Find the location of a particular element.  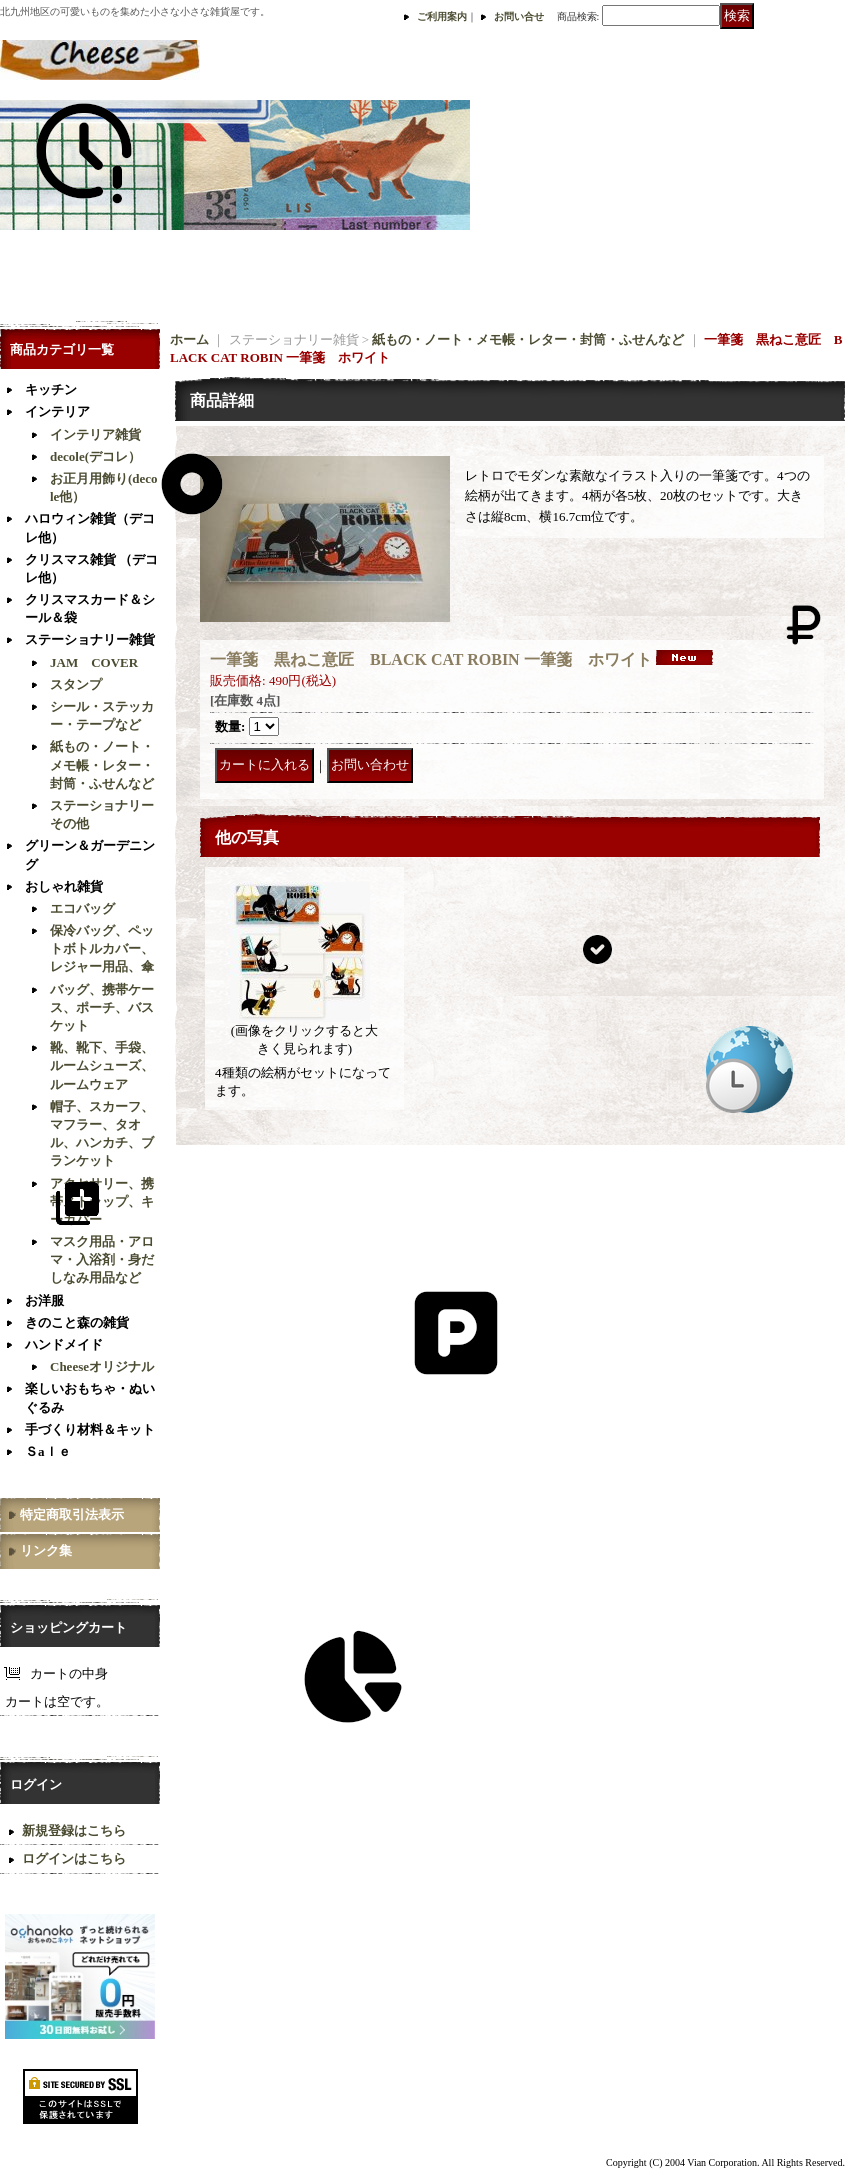

view world clock or time zones is located at coordinates (749, 1069).